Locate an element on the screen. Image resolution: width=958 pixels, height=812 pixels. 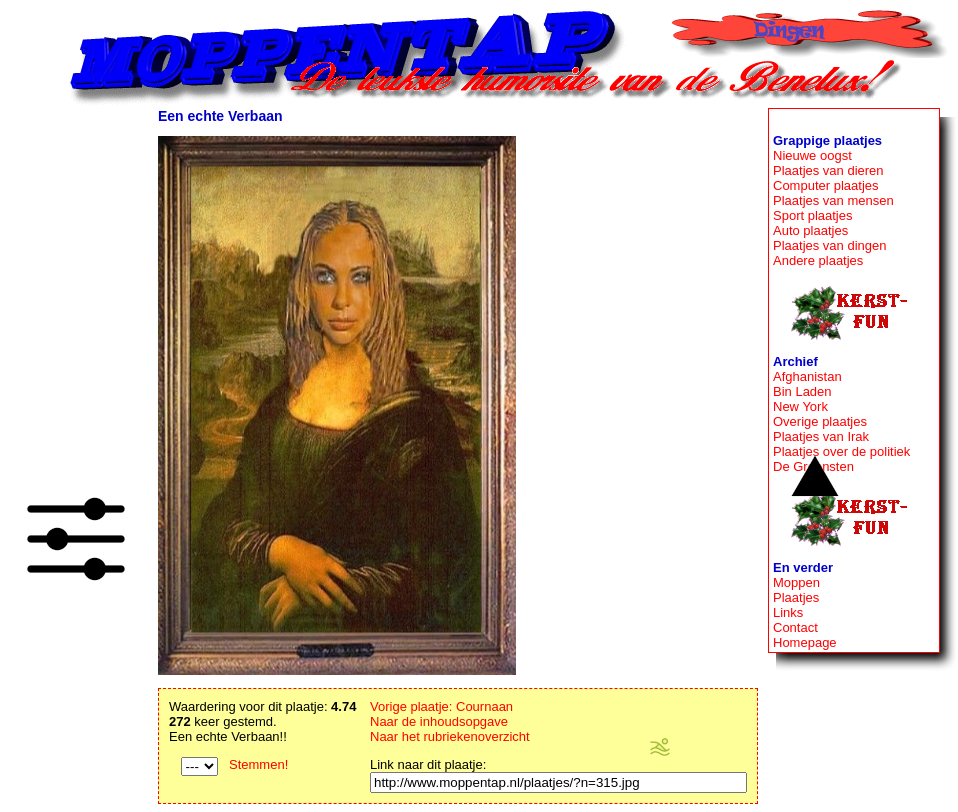
indicates swimming pool or aquatic facilities nearby is located at coordinates (660, 747).